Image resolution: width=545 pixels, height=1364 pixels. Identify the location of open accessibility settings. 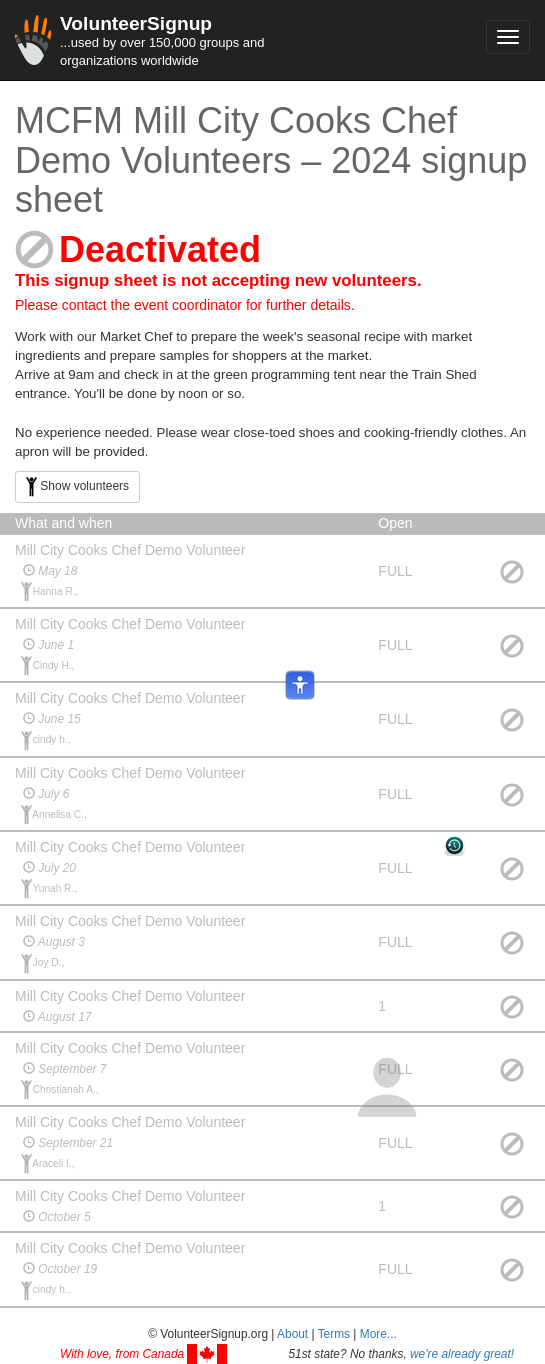
(300, 685).